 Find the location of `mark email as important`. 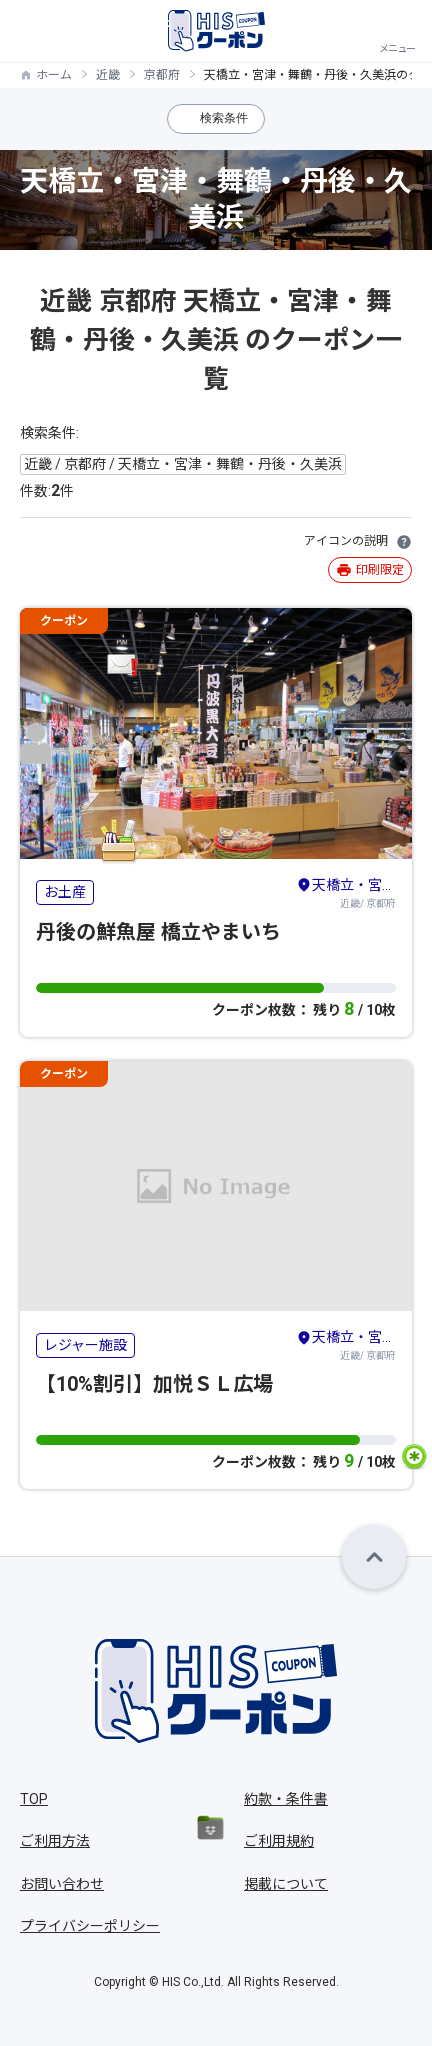

mark email as important is located at coordinates (121, 664).